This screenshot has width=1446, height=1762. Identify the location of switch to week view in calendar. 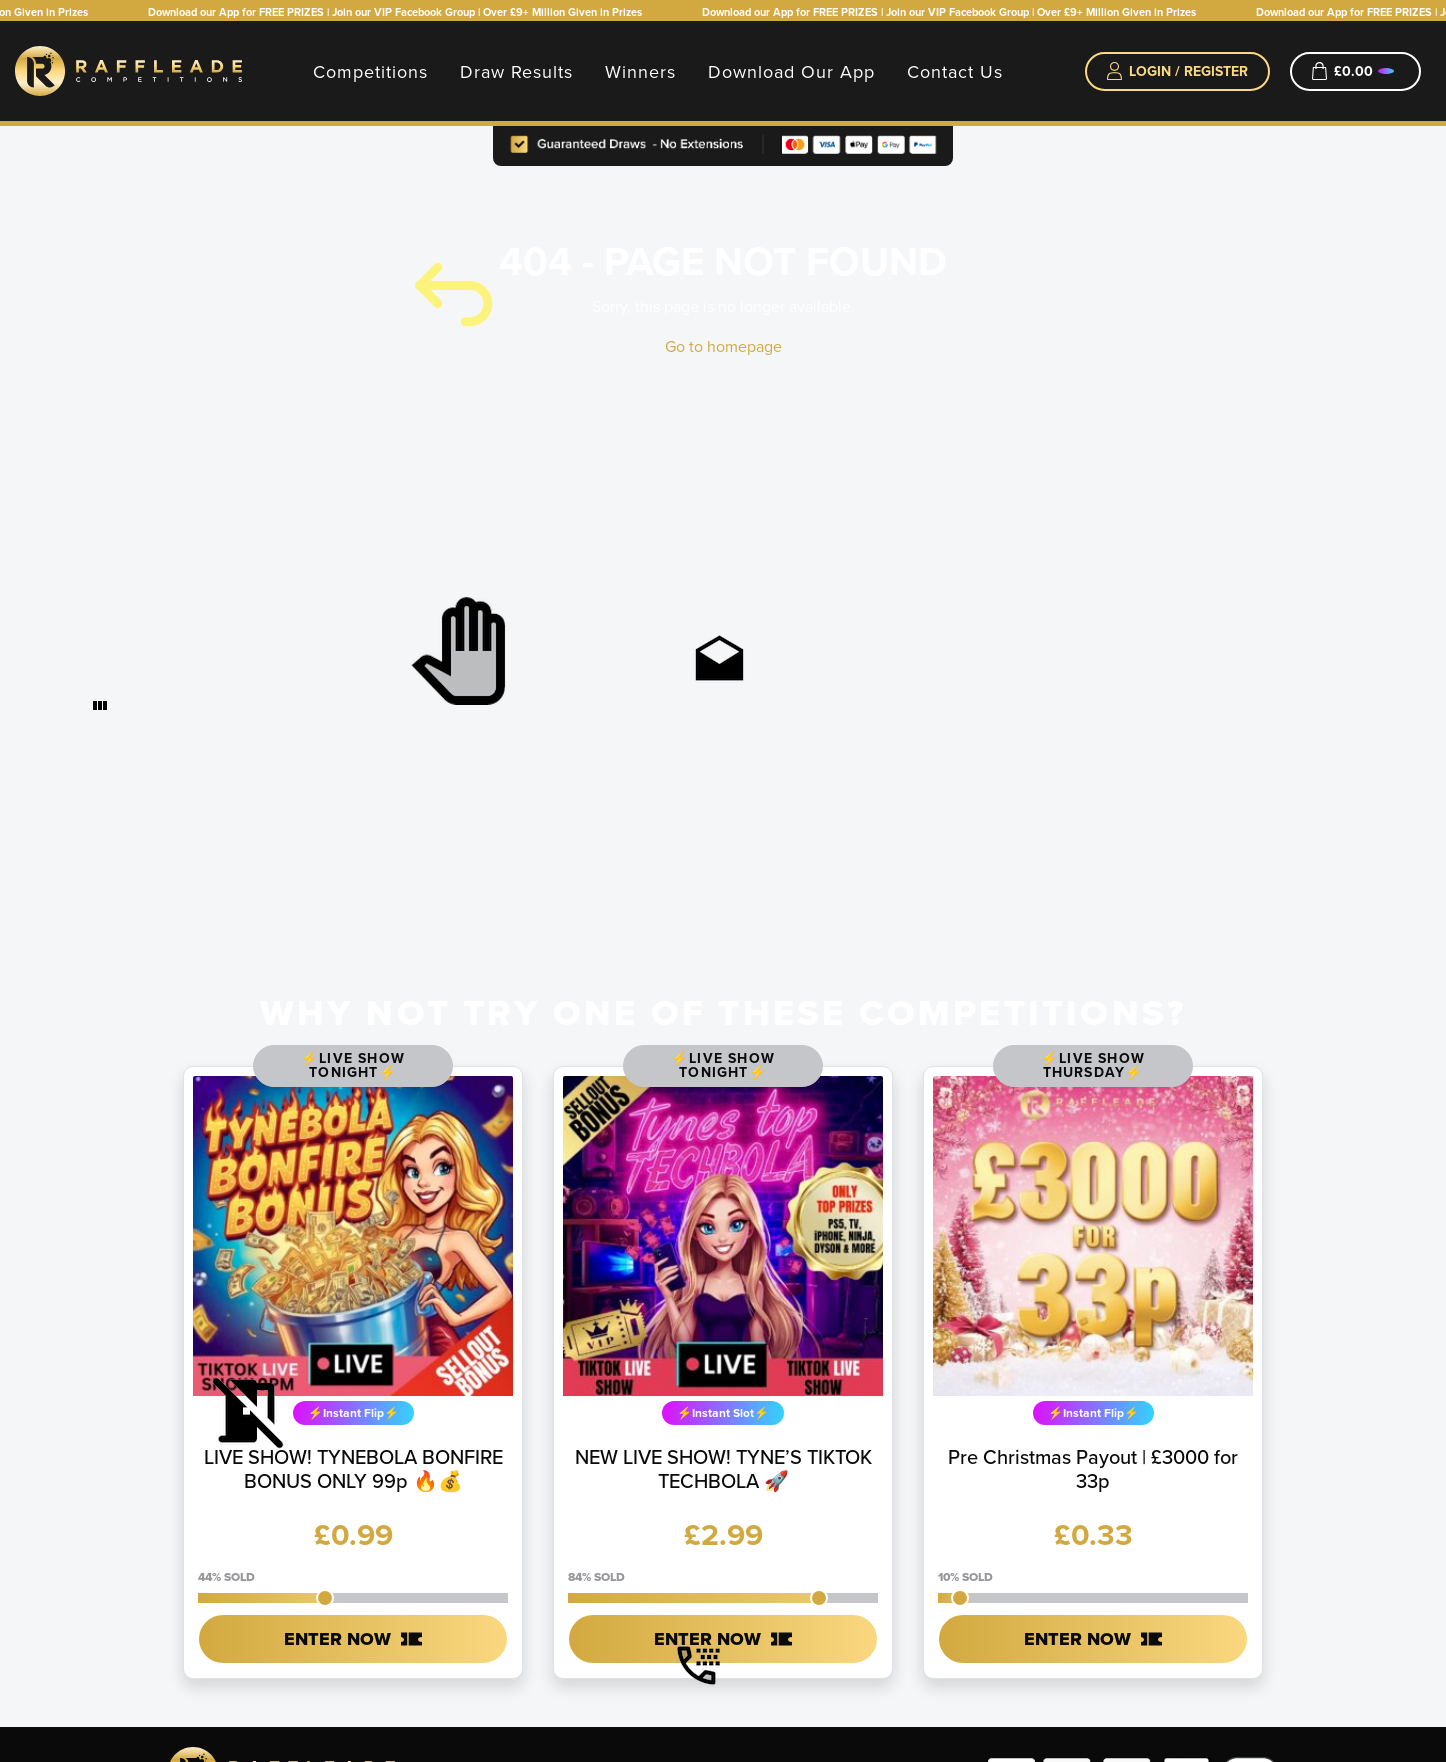
(100, 705).